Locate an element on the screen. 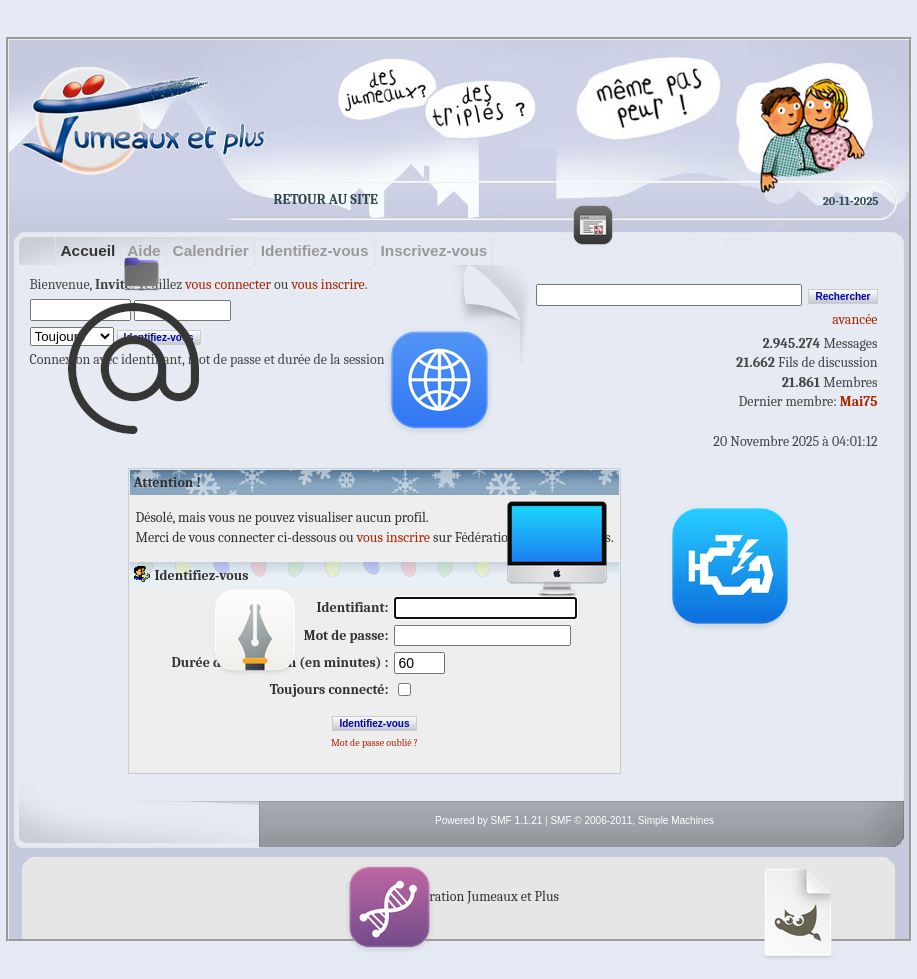 The height and width of the screenshot is (979, 917). manage linked online accounts is located at coordinates (133, 368).